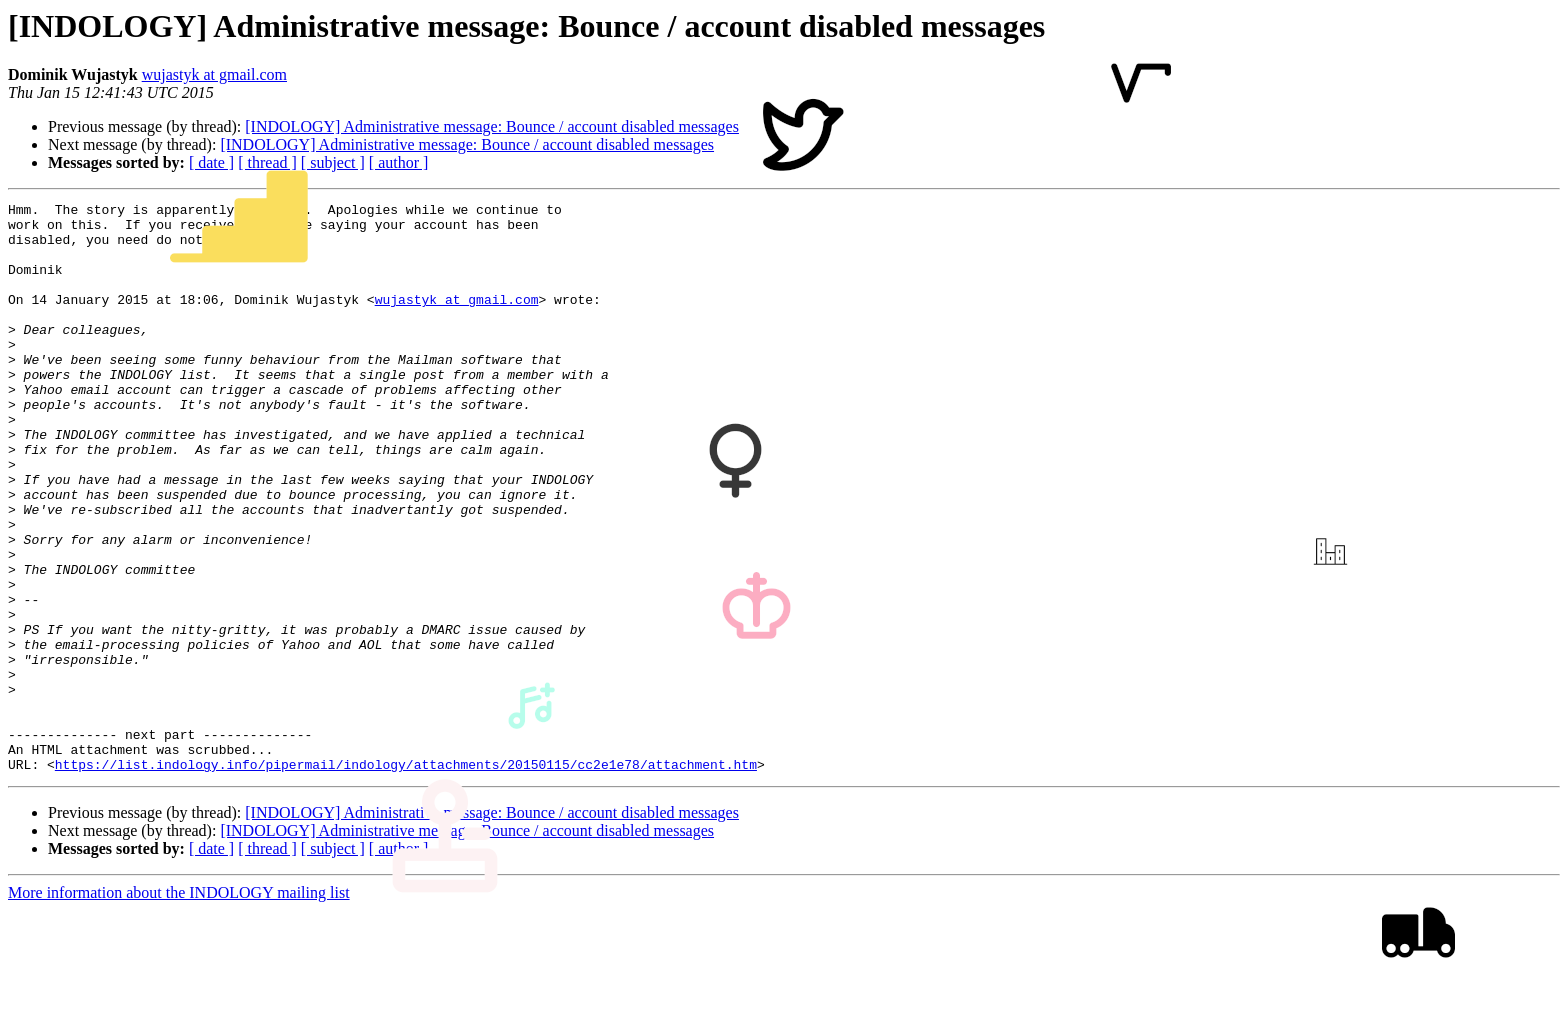  Describe the element at coordinates (735, 459) in the screenshot. I see `indicates female gender option` at that location.